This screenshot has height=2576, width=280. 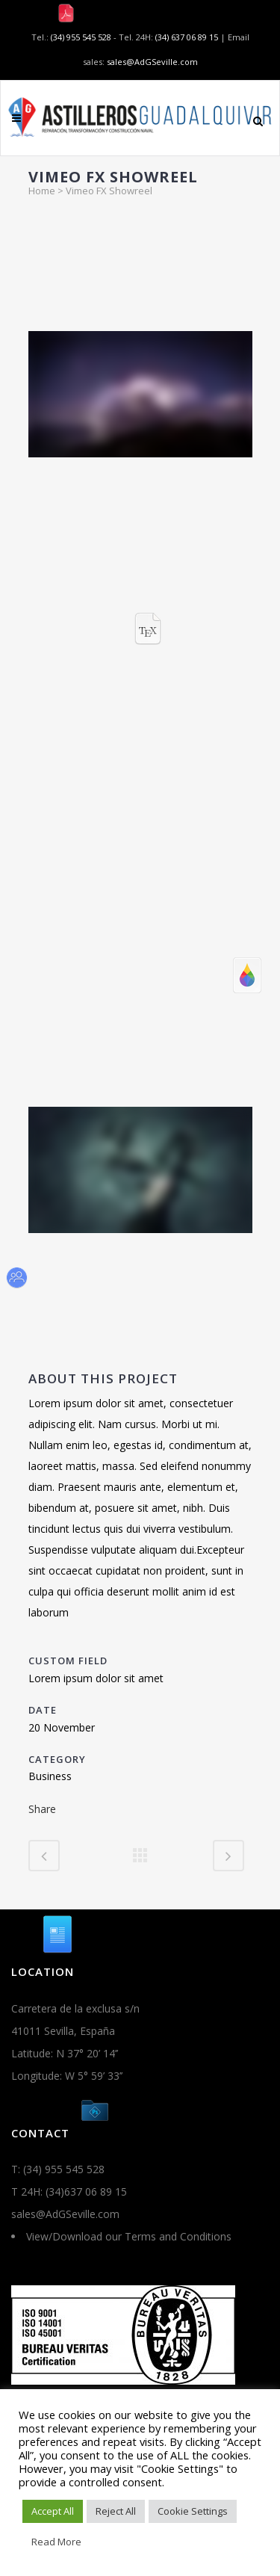 I want to click on a LaTeX or TeX document file, so click(x=148, y=628).